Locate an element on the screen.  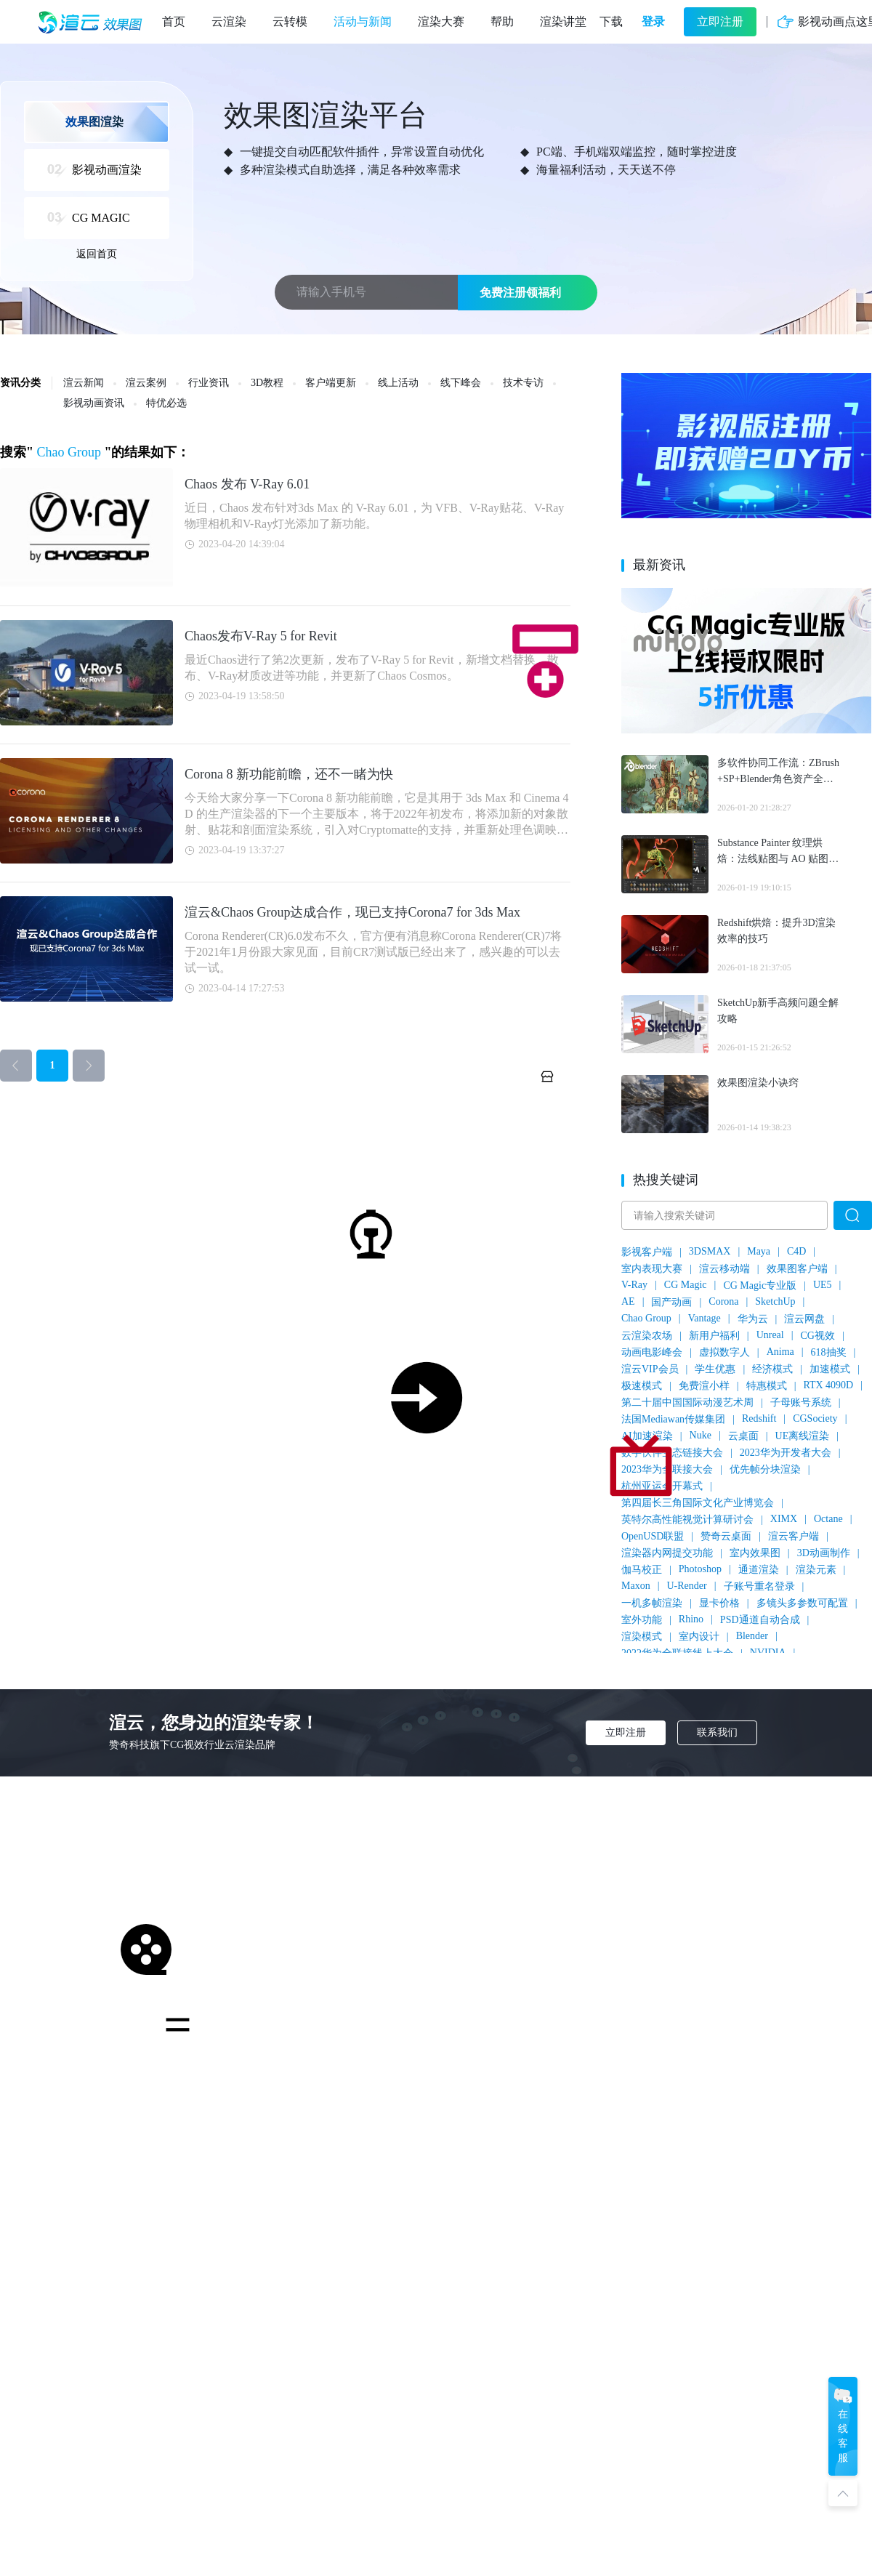
visit the online store is located at coordinates (547, 1076).